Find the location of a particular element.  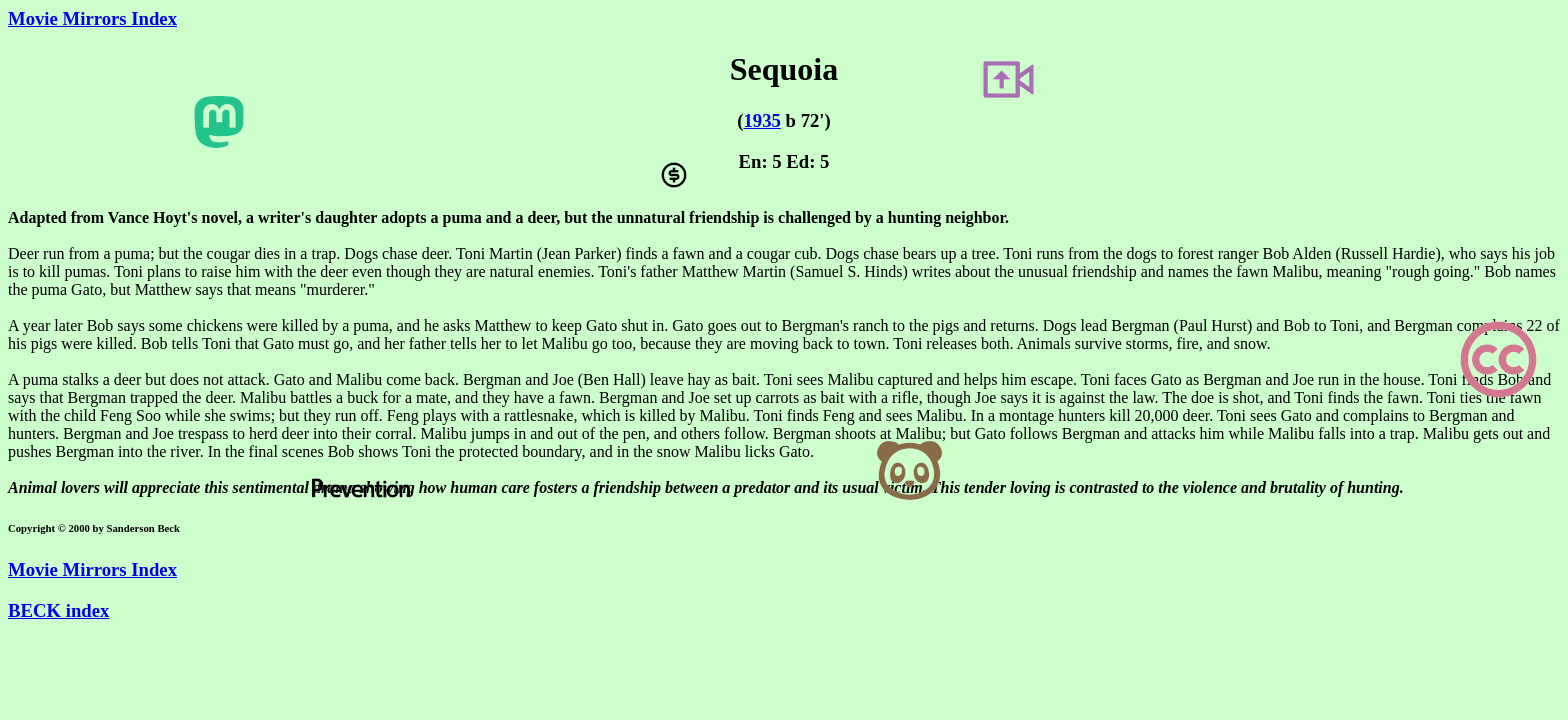

prevention magazine brand logo is located at coordinates (361, 488).